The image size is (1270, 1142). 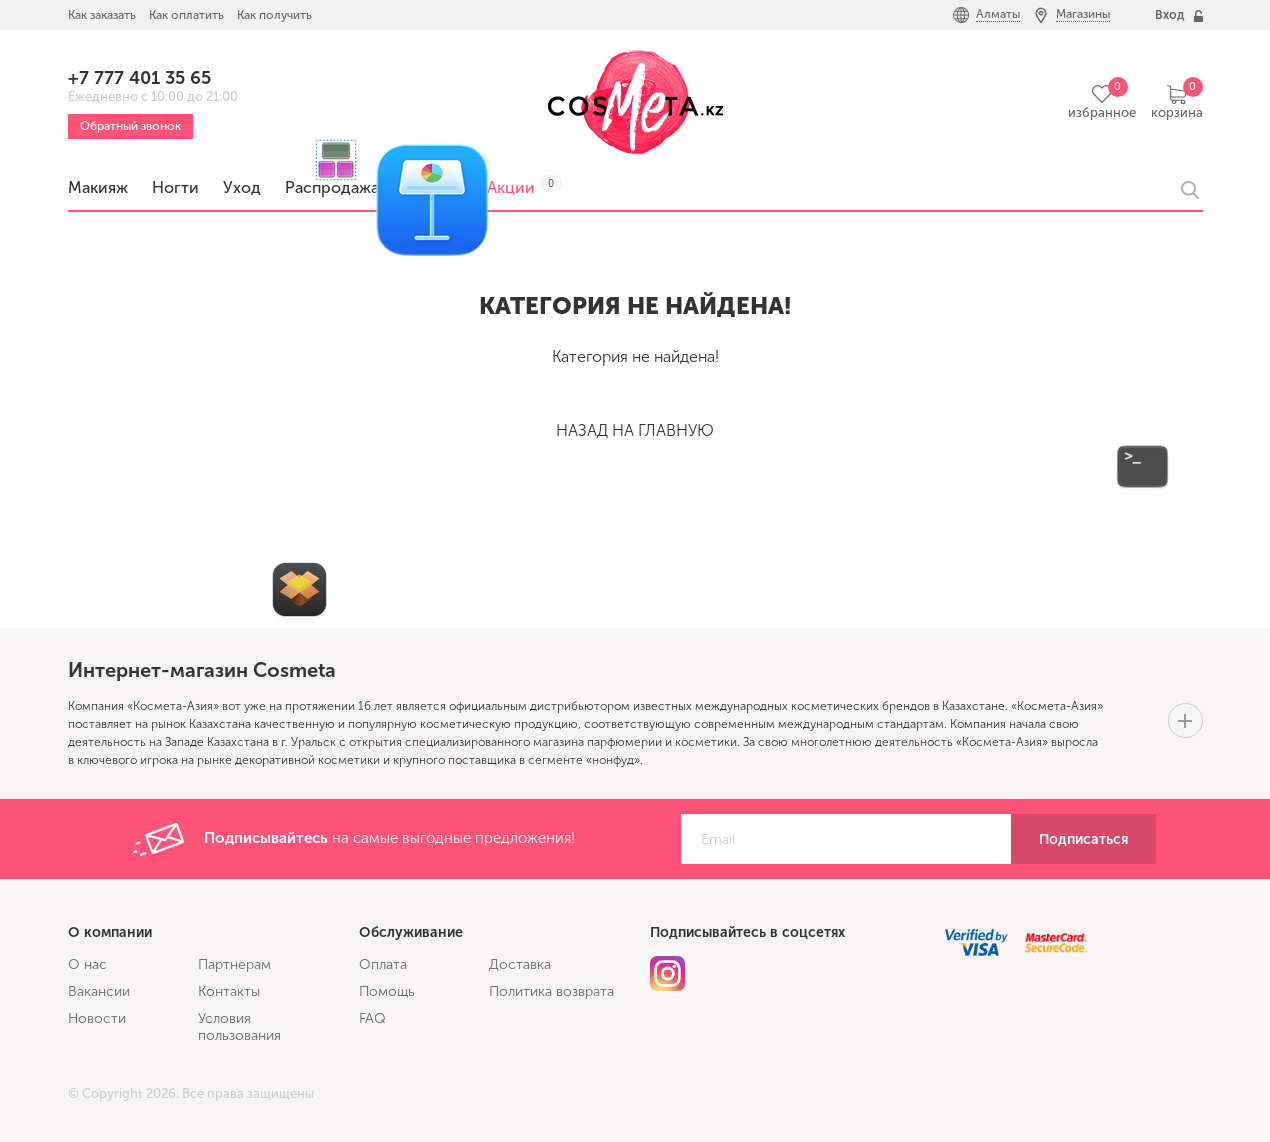 What do you see at coordinates (432, 200) in the screenshot?
I see `open keynote to create or edit presentations` at bounding box center [432, 200].